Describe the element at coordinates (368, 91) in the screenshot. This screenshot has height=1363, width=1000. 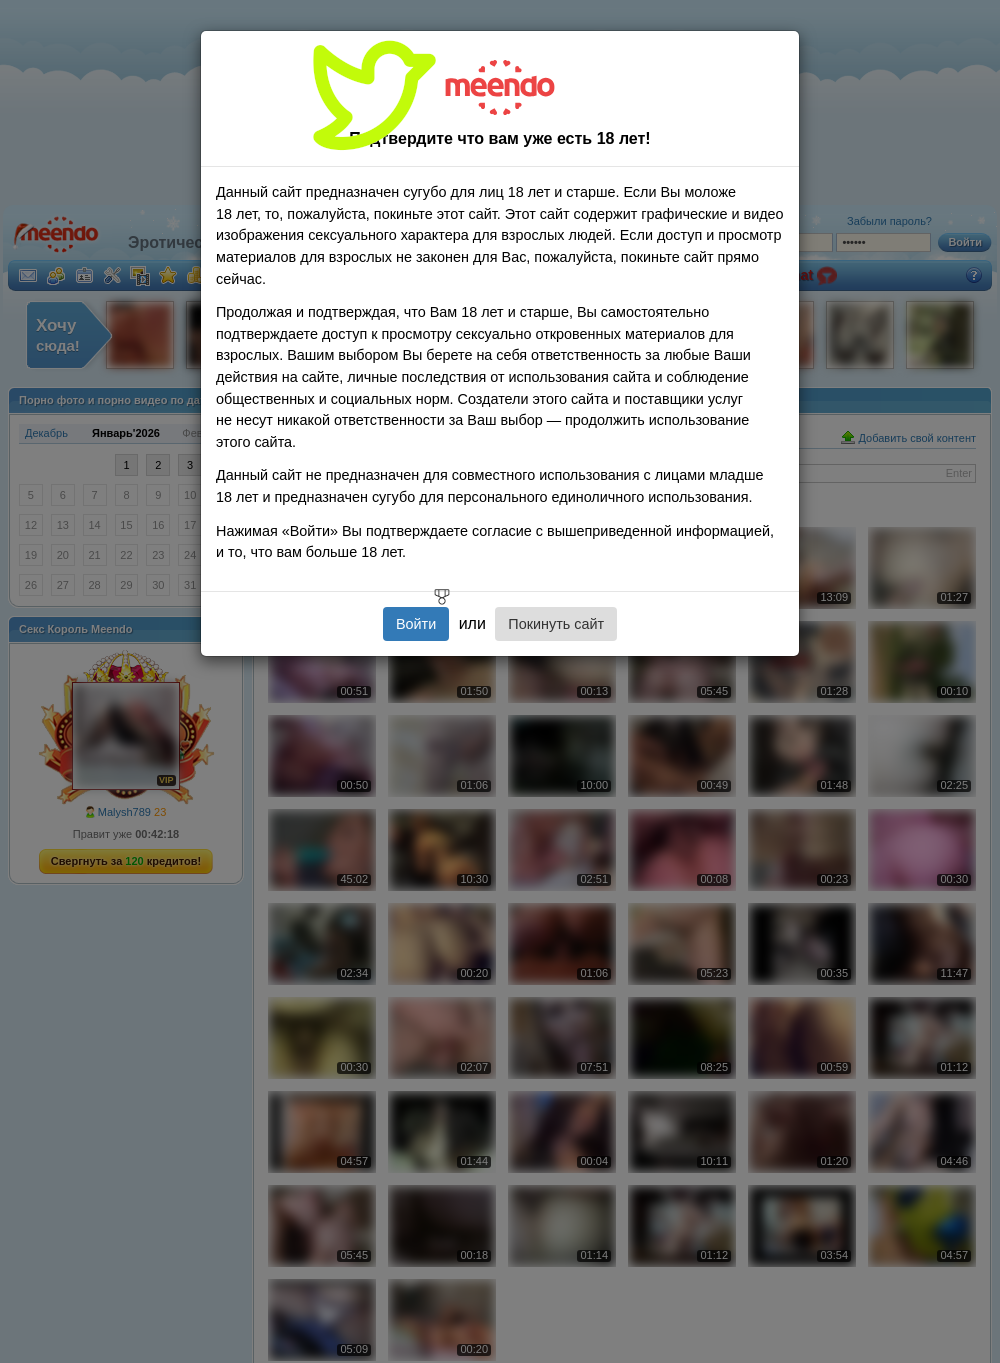
I see `share to twitter` at that location.